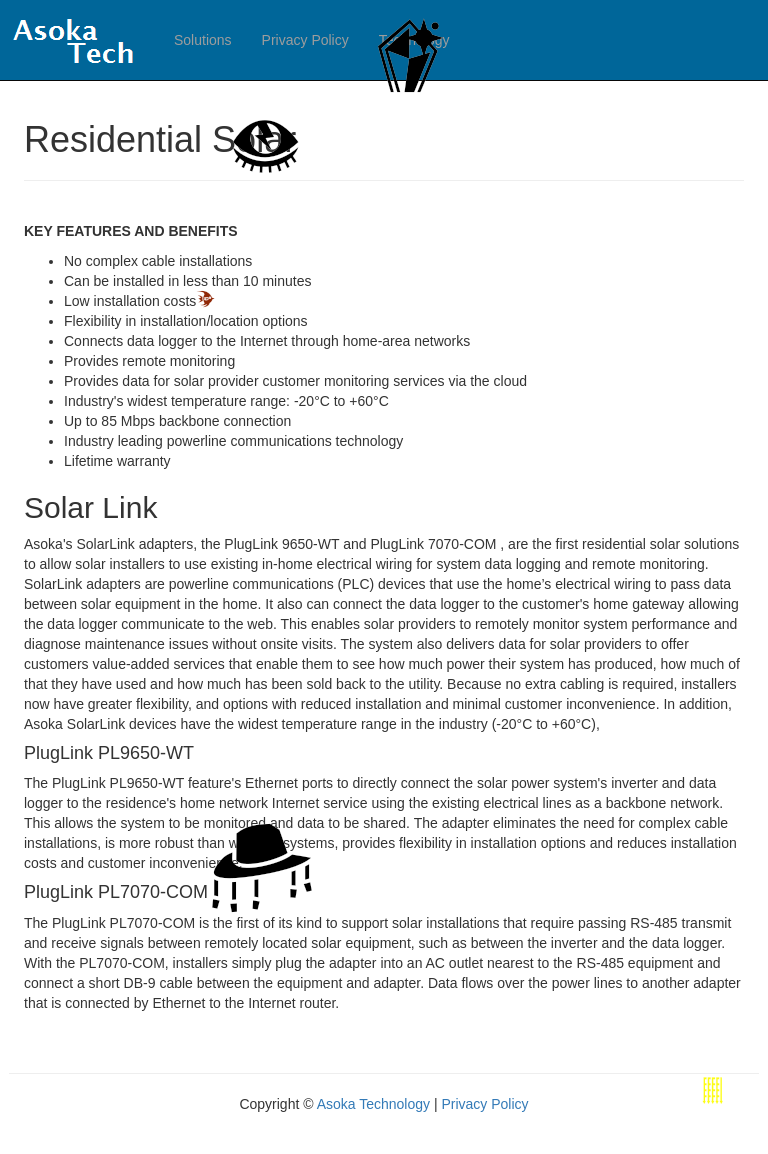 Image resolution: width=768 pixels, height=1154 pixels. What do you see at coordinates (712, 1090) in the screenshot?
I see `access castle or fortress defenses` at bounding box center [712, 1090].